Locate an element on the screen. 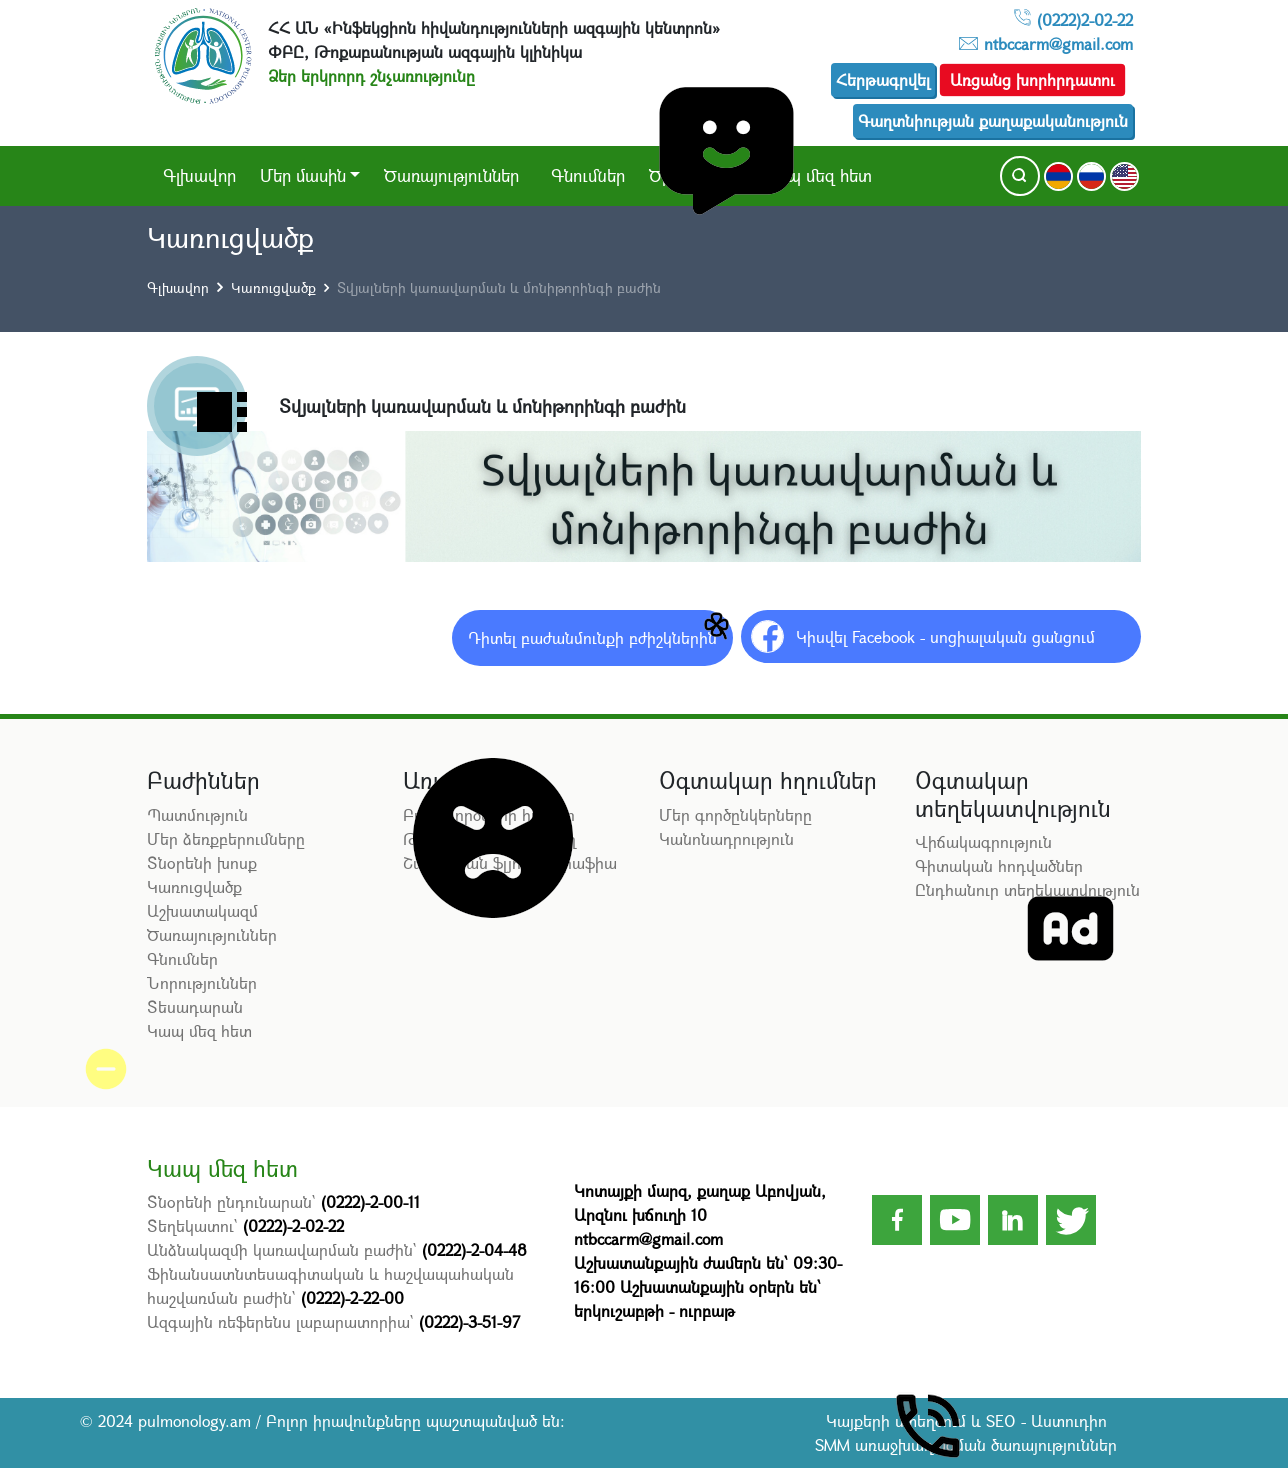 This screenshot has height=1468, width=1288. indicates a luck or chance-based feature is located at coordinates (716, 625).